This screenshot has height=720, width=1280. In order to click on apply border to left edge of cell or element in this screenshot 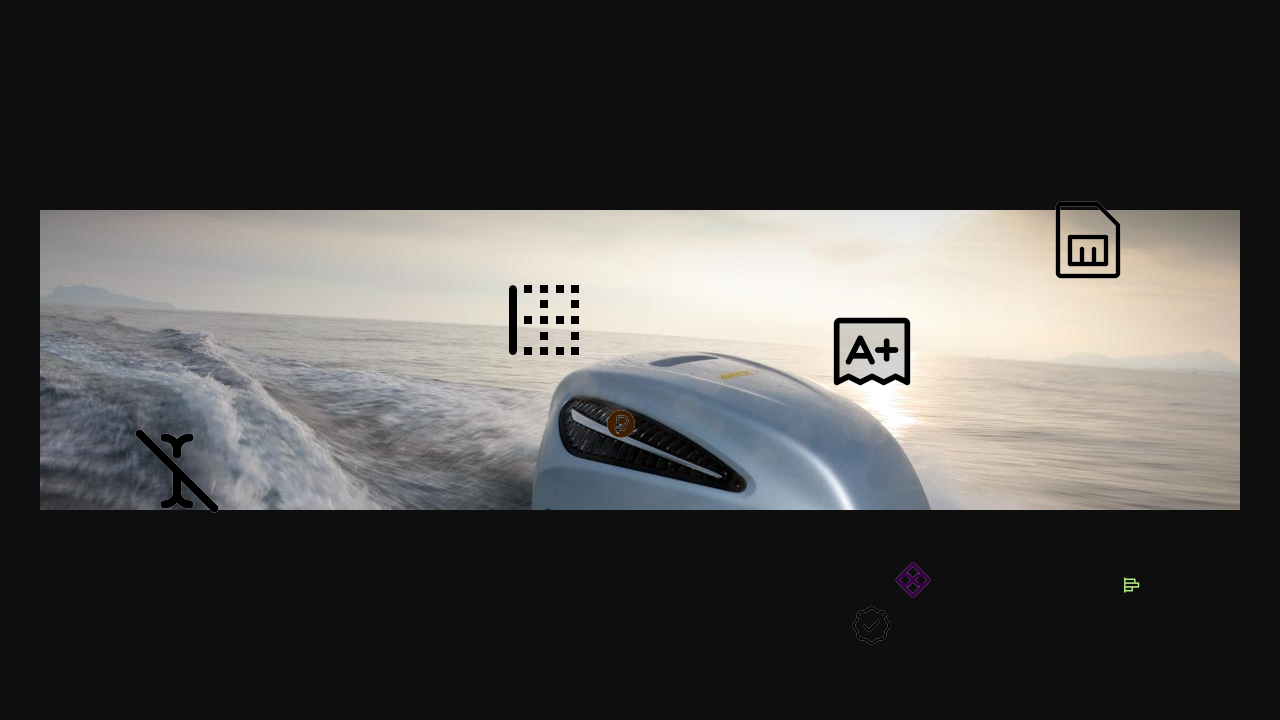, I will do `click(544, 320)`.